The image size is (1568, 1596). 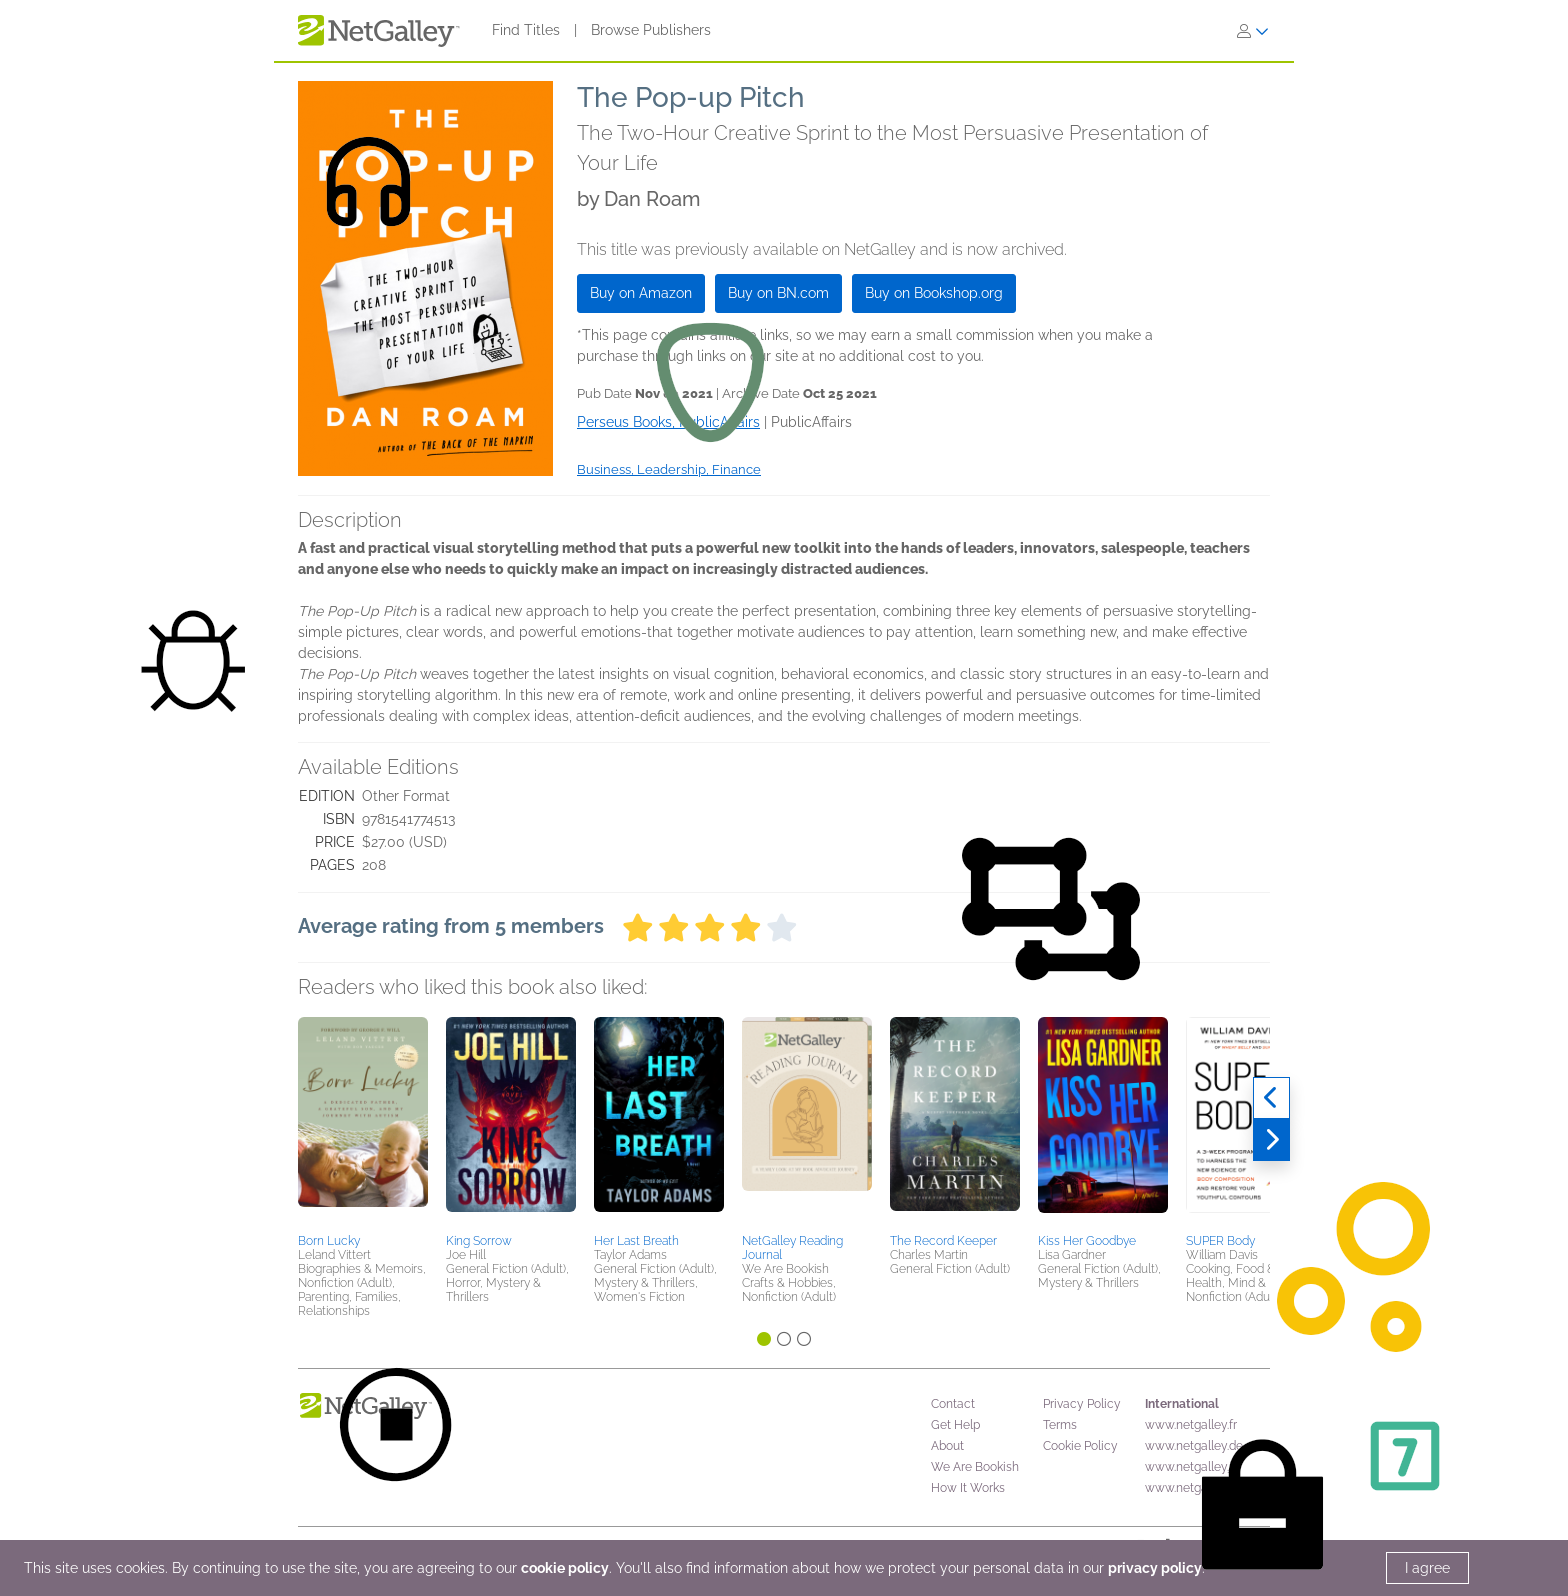 I want to click on select or input the number seven, so click(x=1405, y=1456).